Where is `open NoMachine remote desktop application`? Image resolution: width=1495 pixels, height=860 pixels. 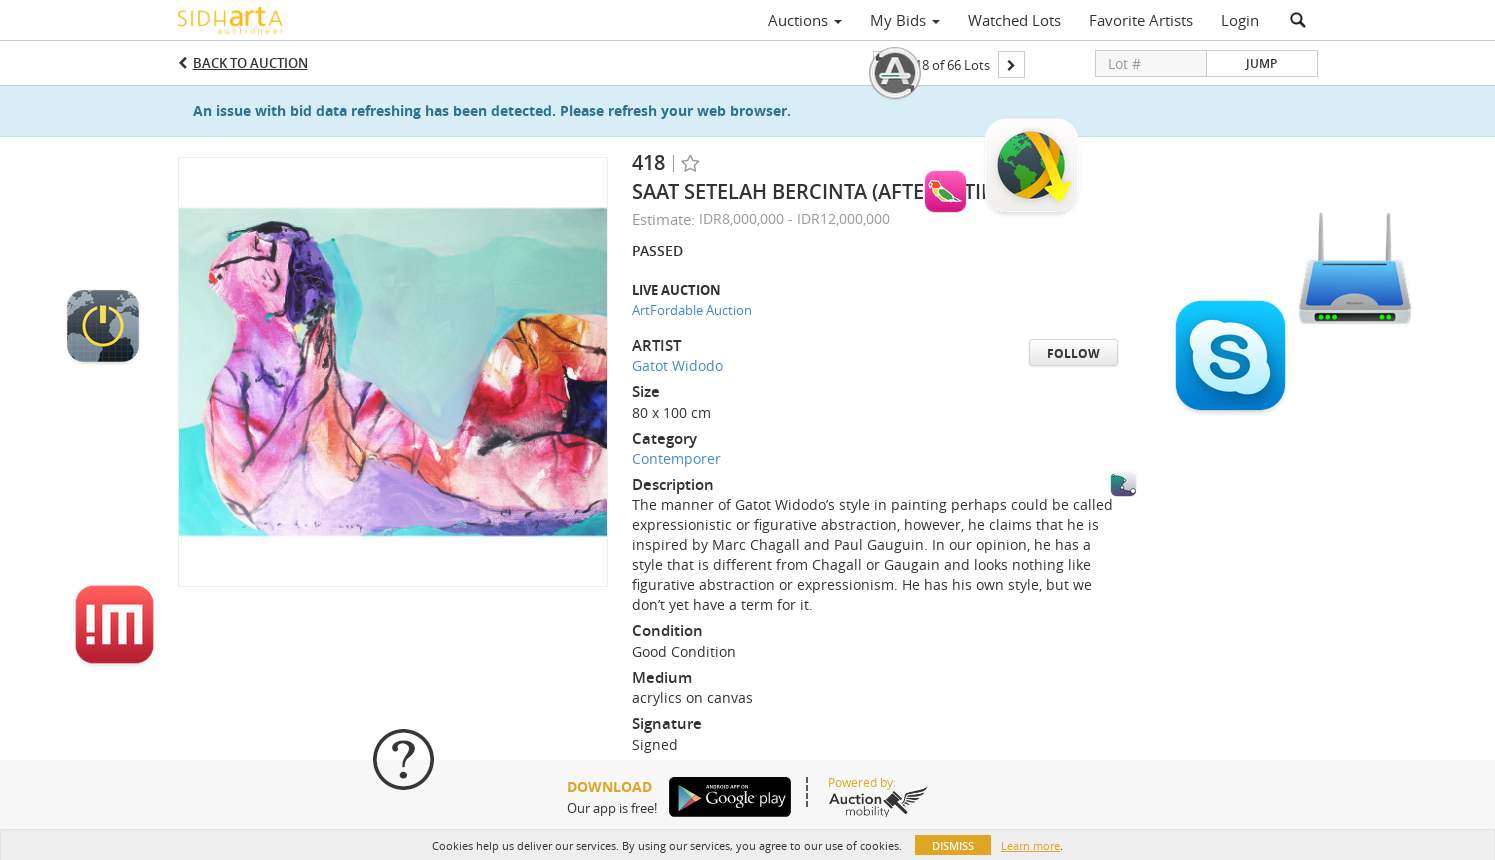
open NoMachine remote desktop application is located at coordinates (114, 624).